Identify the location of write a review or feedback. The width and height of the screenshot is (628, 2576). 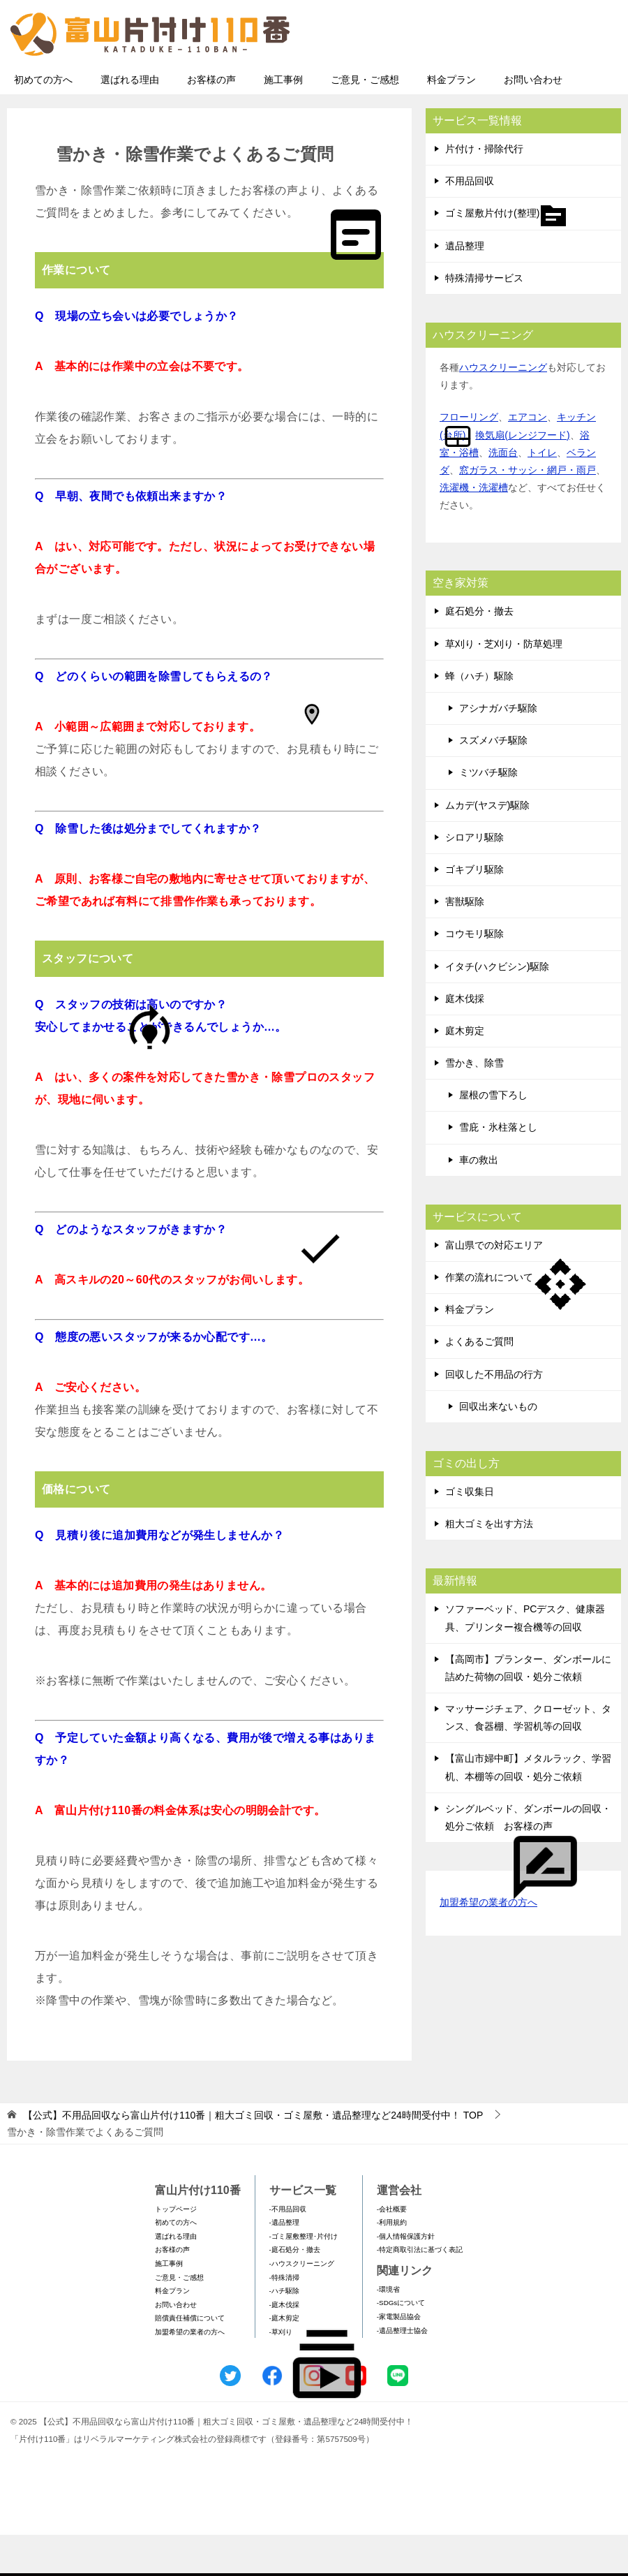
(545, 1867).